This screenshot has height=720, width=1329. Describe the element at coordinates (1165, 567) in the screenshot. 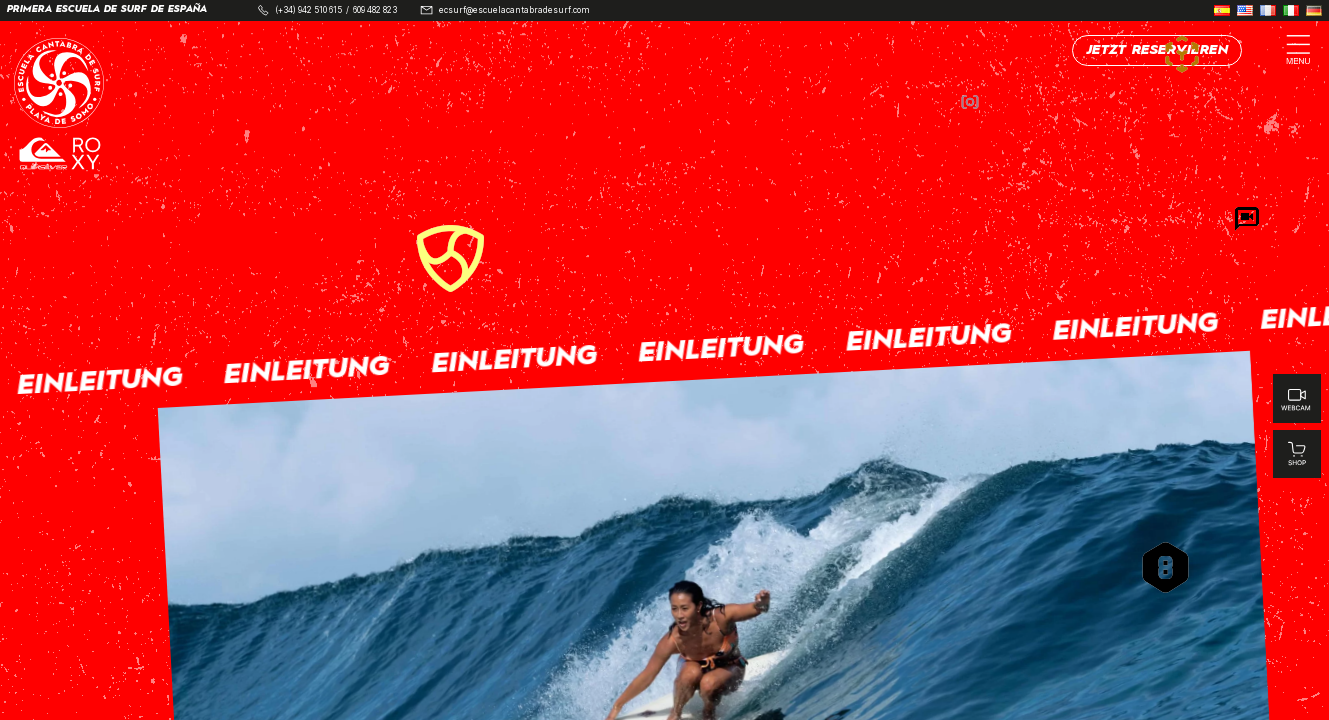

I see `indicates step 8 in a multi-step process` at that location.